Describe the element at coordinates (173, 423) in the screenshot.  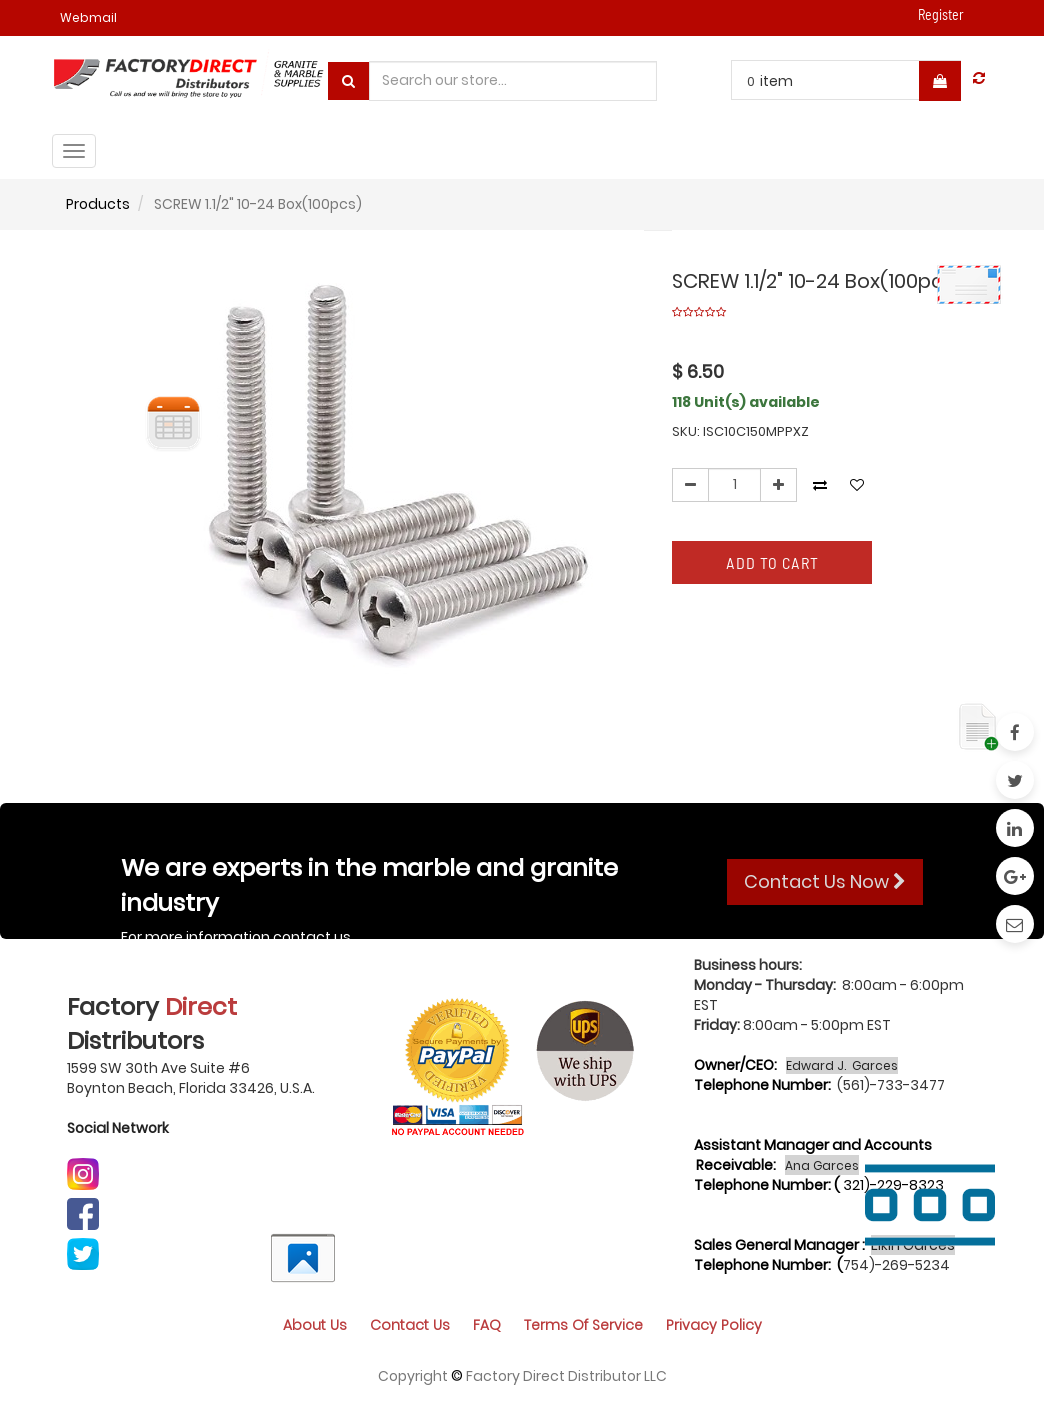
I see `open calendar and tasks preferences` at that location.